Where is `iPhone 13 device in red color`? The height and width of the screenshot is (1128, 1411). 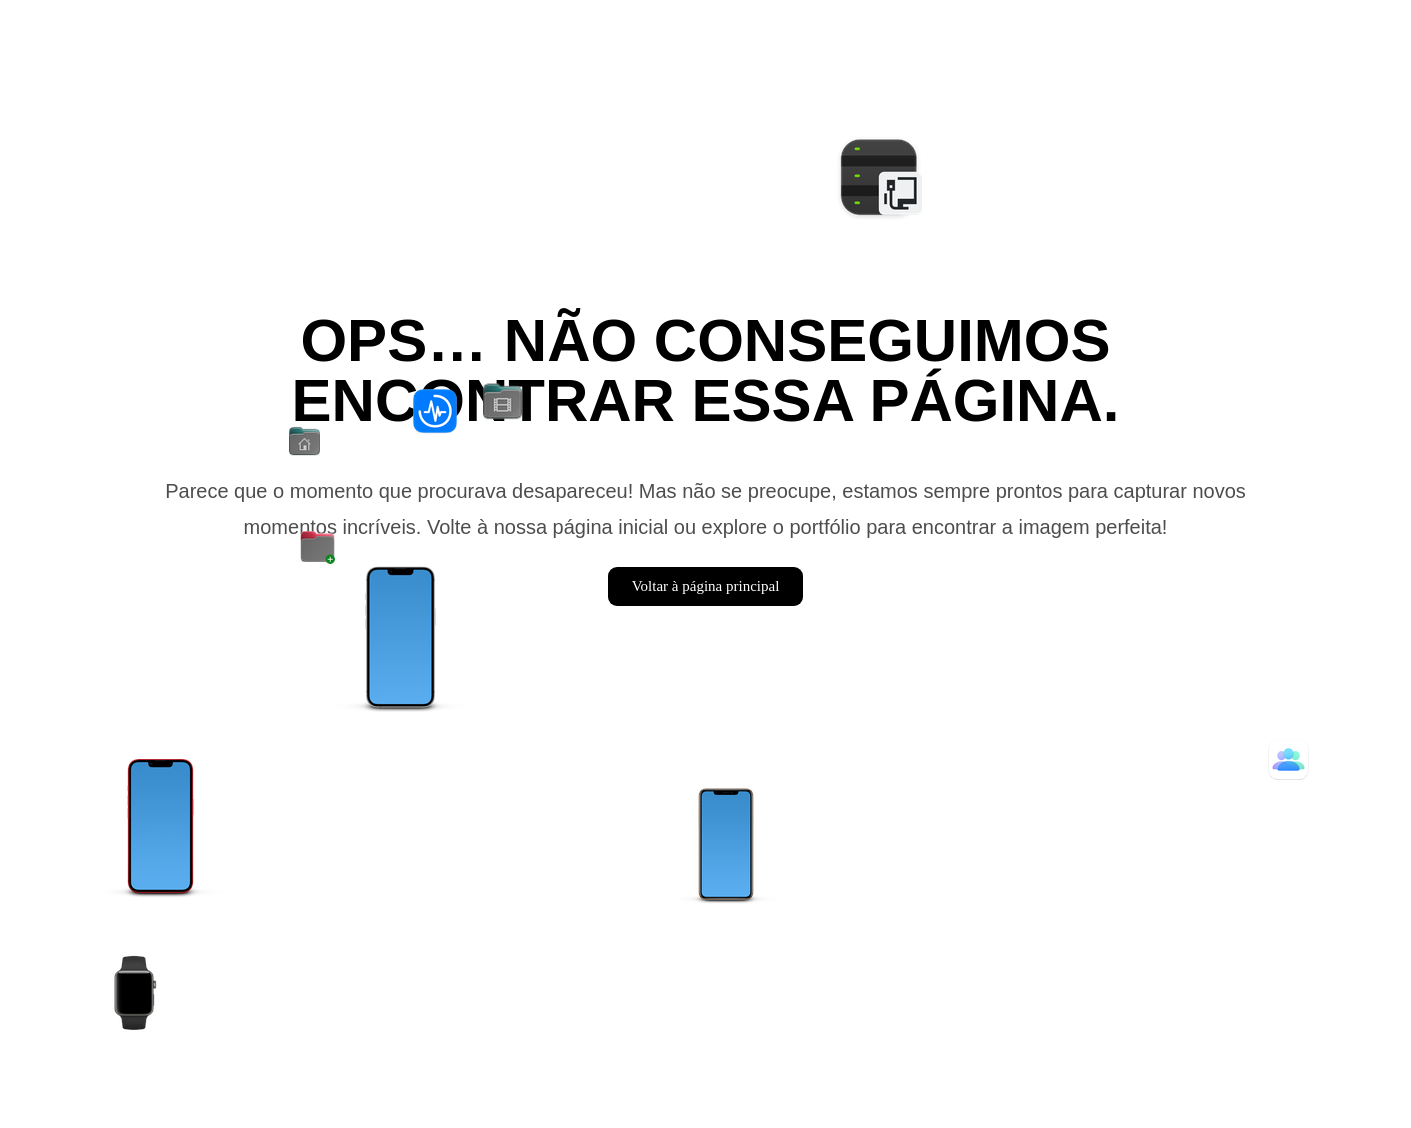
iPhone 13 device in red color is located at coordinates (160, 828).